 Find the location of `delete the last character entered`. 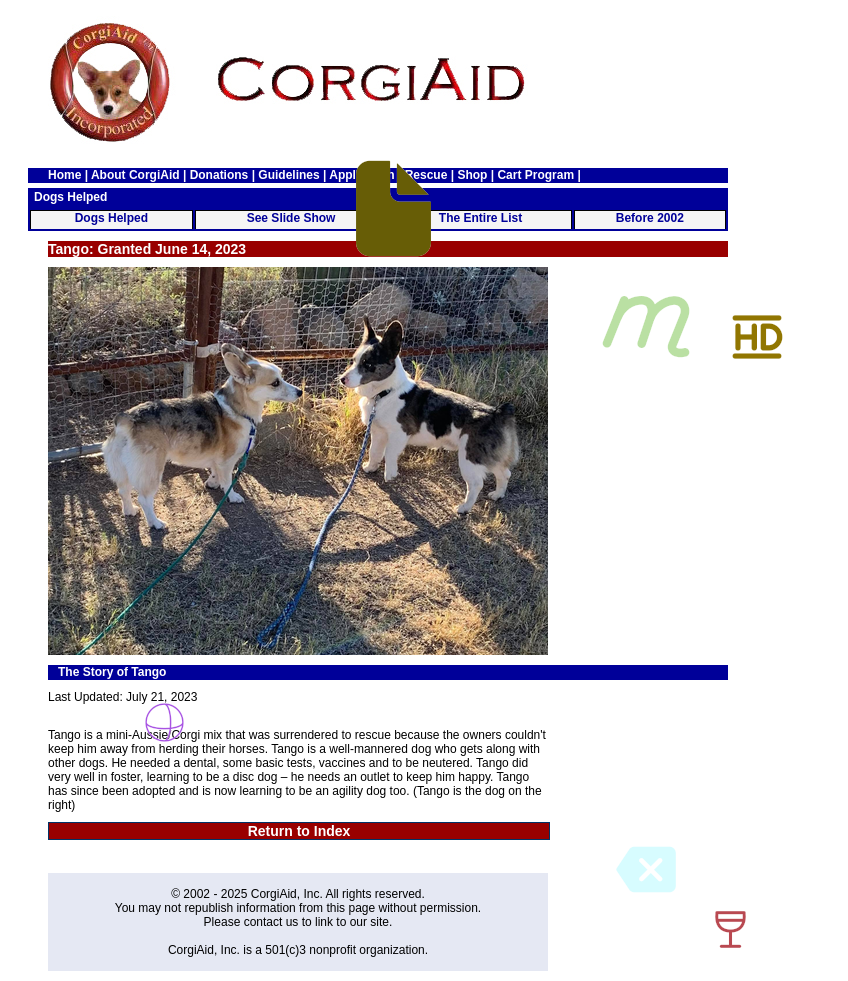

delete the last character entered is located at coordinates (648, 869).